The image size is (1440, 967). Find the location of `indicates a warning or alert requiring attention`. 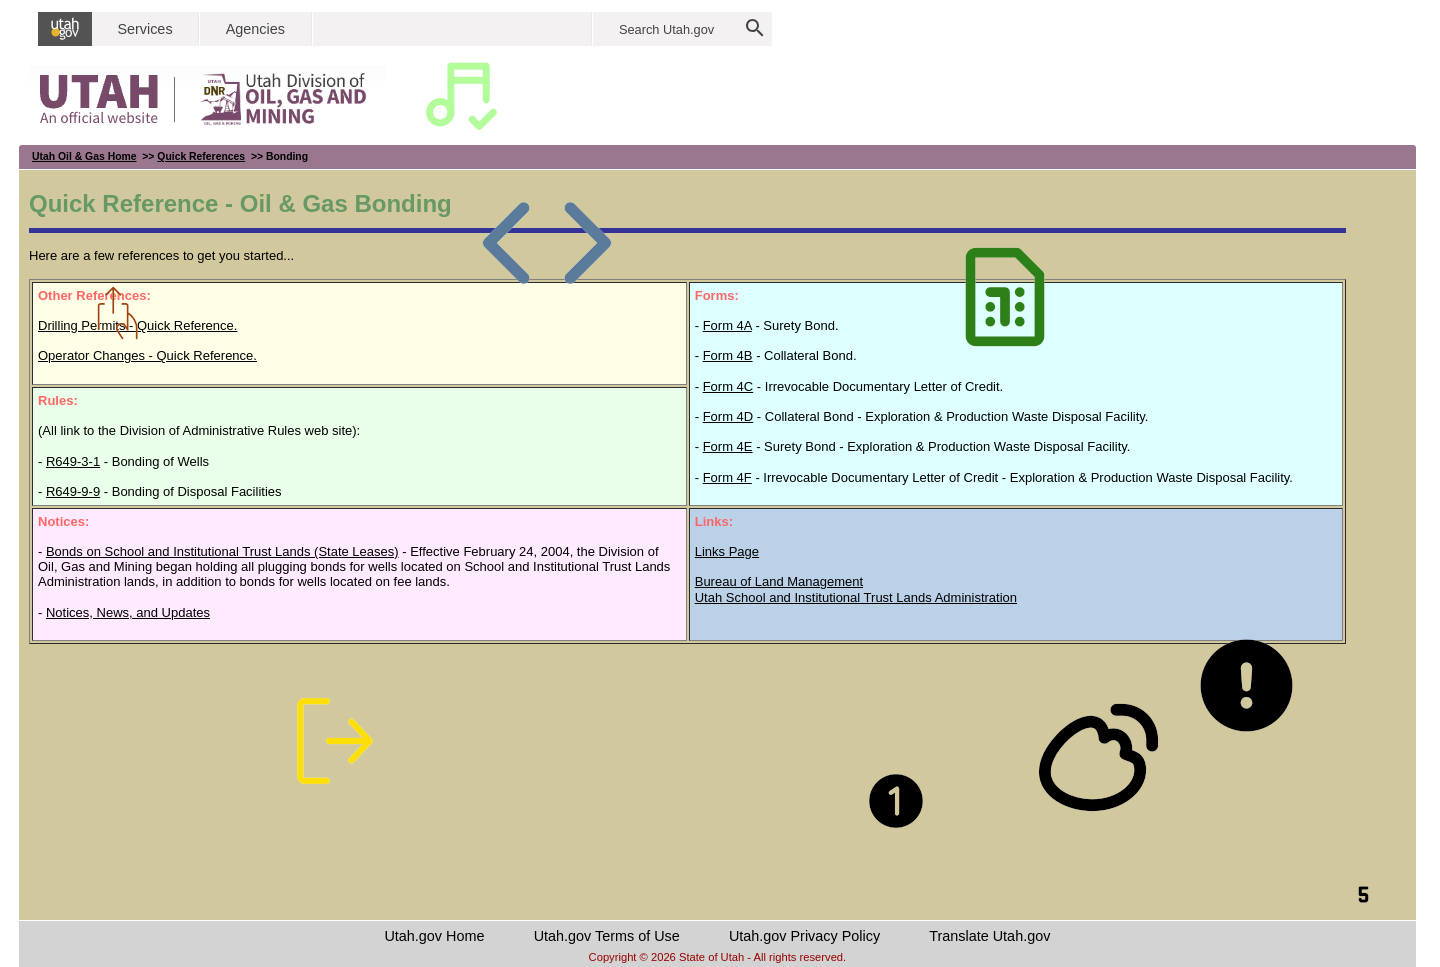

indicates a warning or alert requiring attention is located at coordinates (1246, 685).